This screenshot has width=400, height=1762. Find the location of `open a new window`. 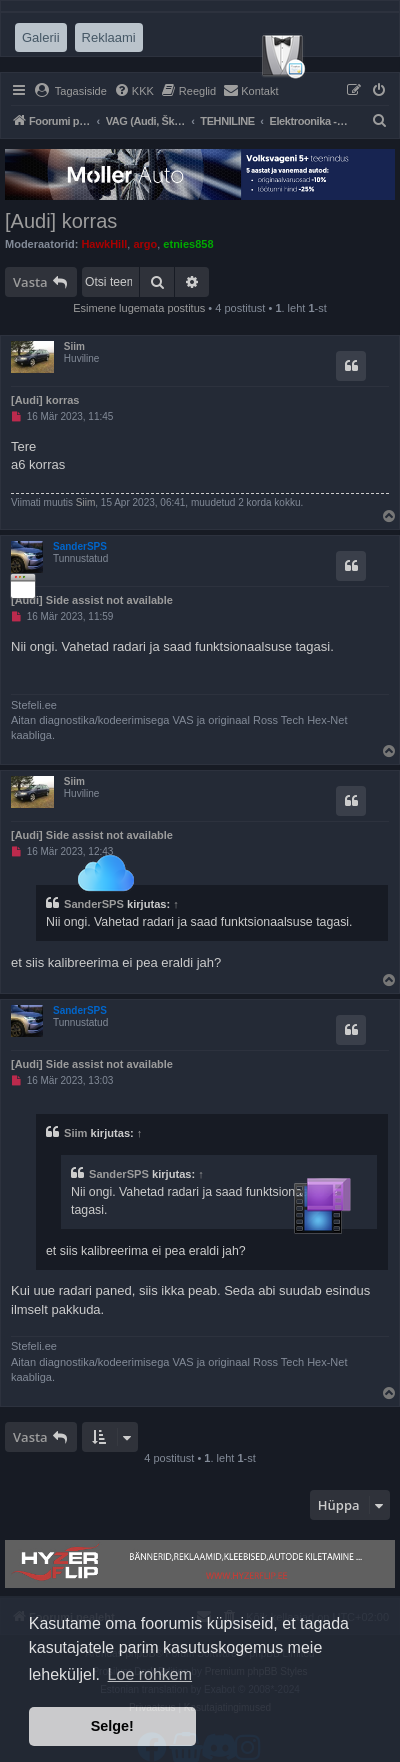

open a new window is located at coordinates (23, 586).